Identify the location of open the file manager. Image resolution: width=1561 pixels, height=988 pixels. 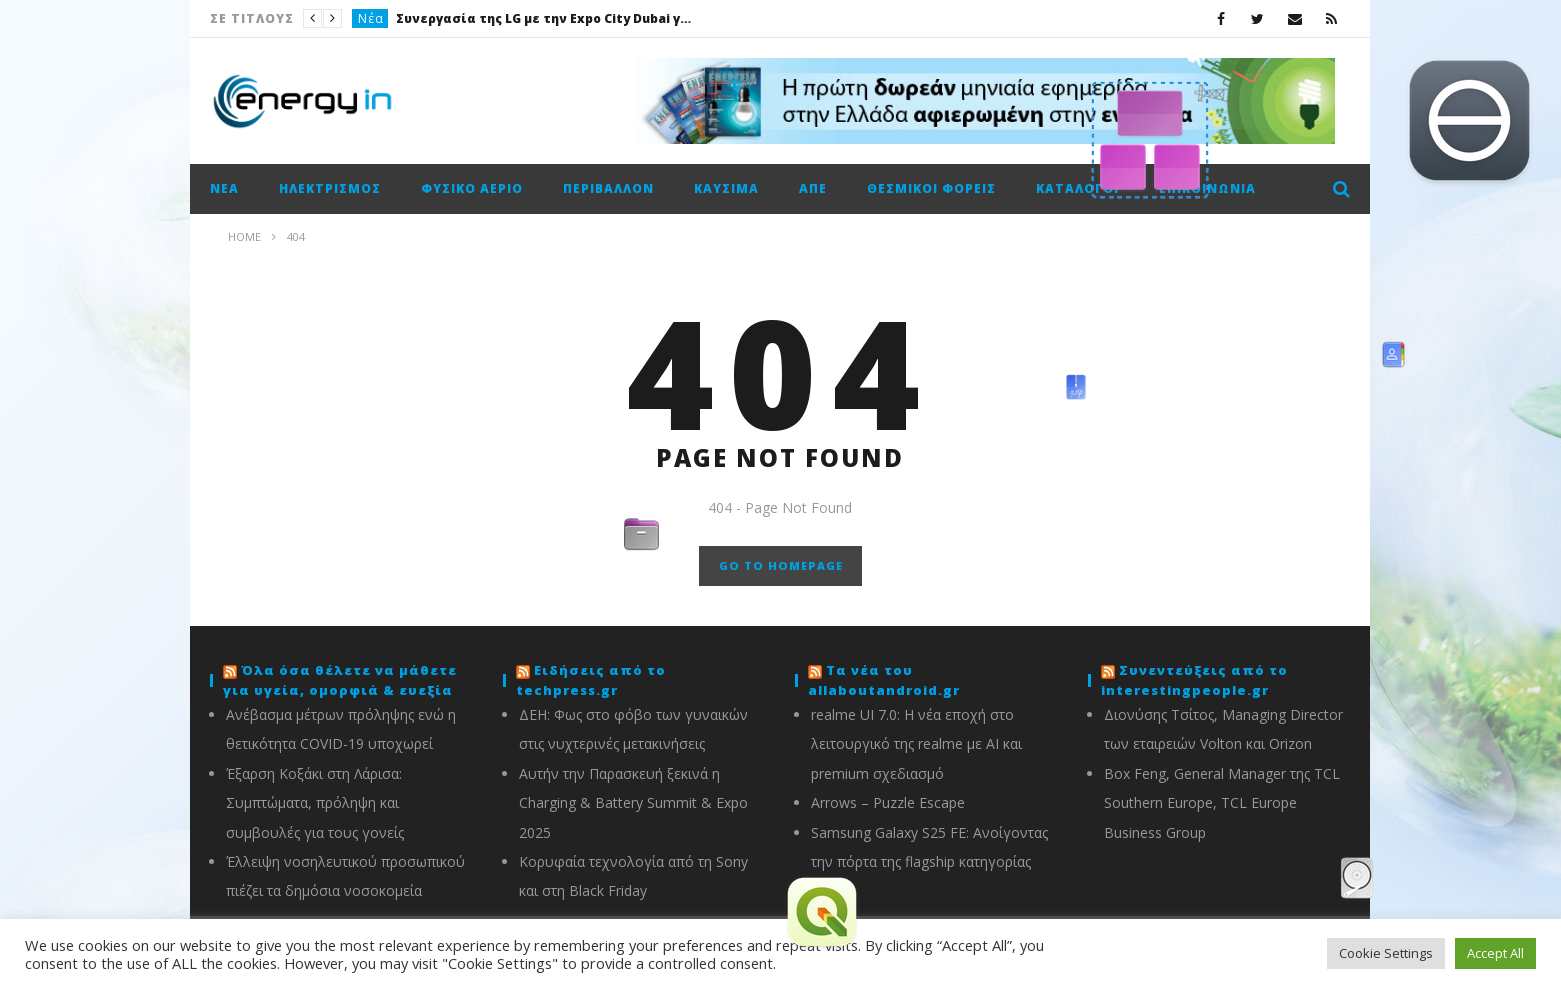
(641, 533).